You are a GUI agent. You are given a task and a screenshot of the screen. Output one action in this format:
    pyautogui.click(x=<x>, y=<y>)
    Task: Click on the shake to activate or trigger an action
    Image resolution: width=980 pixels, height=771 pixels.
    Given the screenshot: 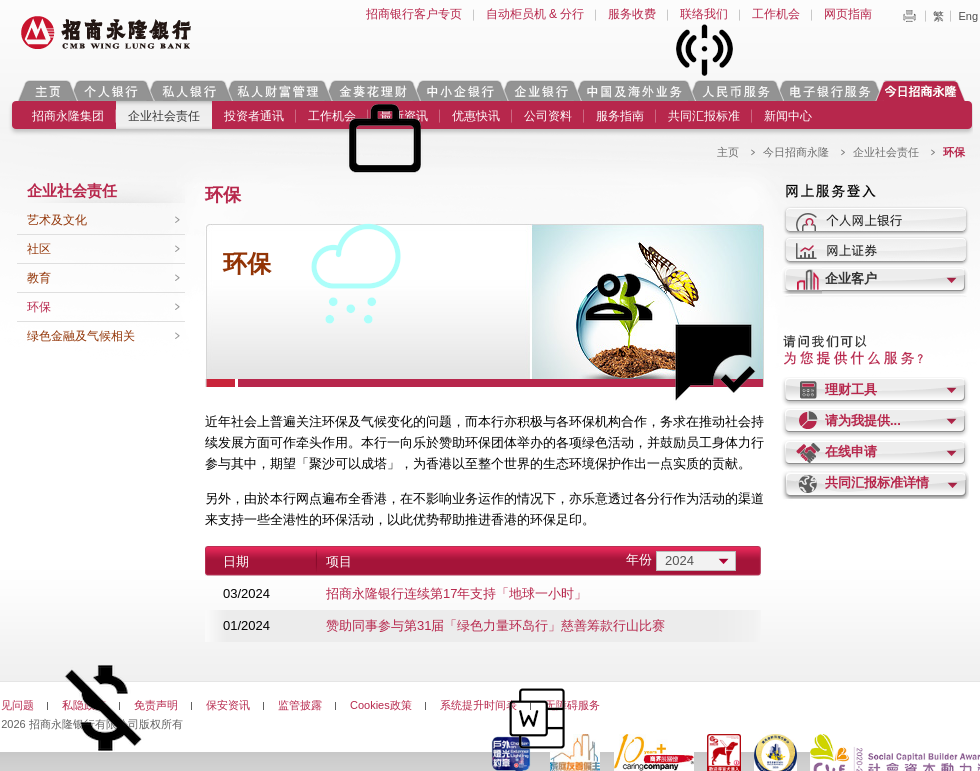 What is the action you would take?
    pyautogui.click(x=704, y=51)
    